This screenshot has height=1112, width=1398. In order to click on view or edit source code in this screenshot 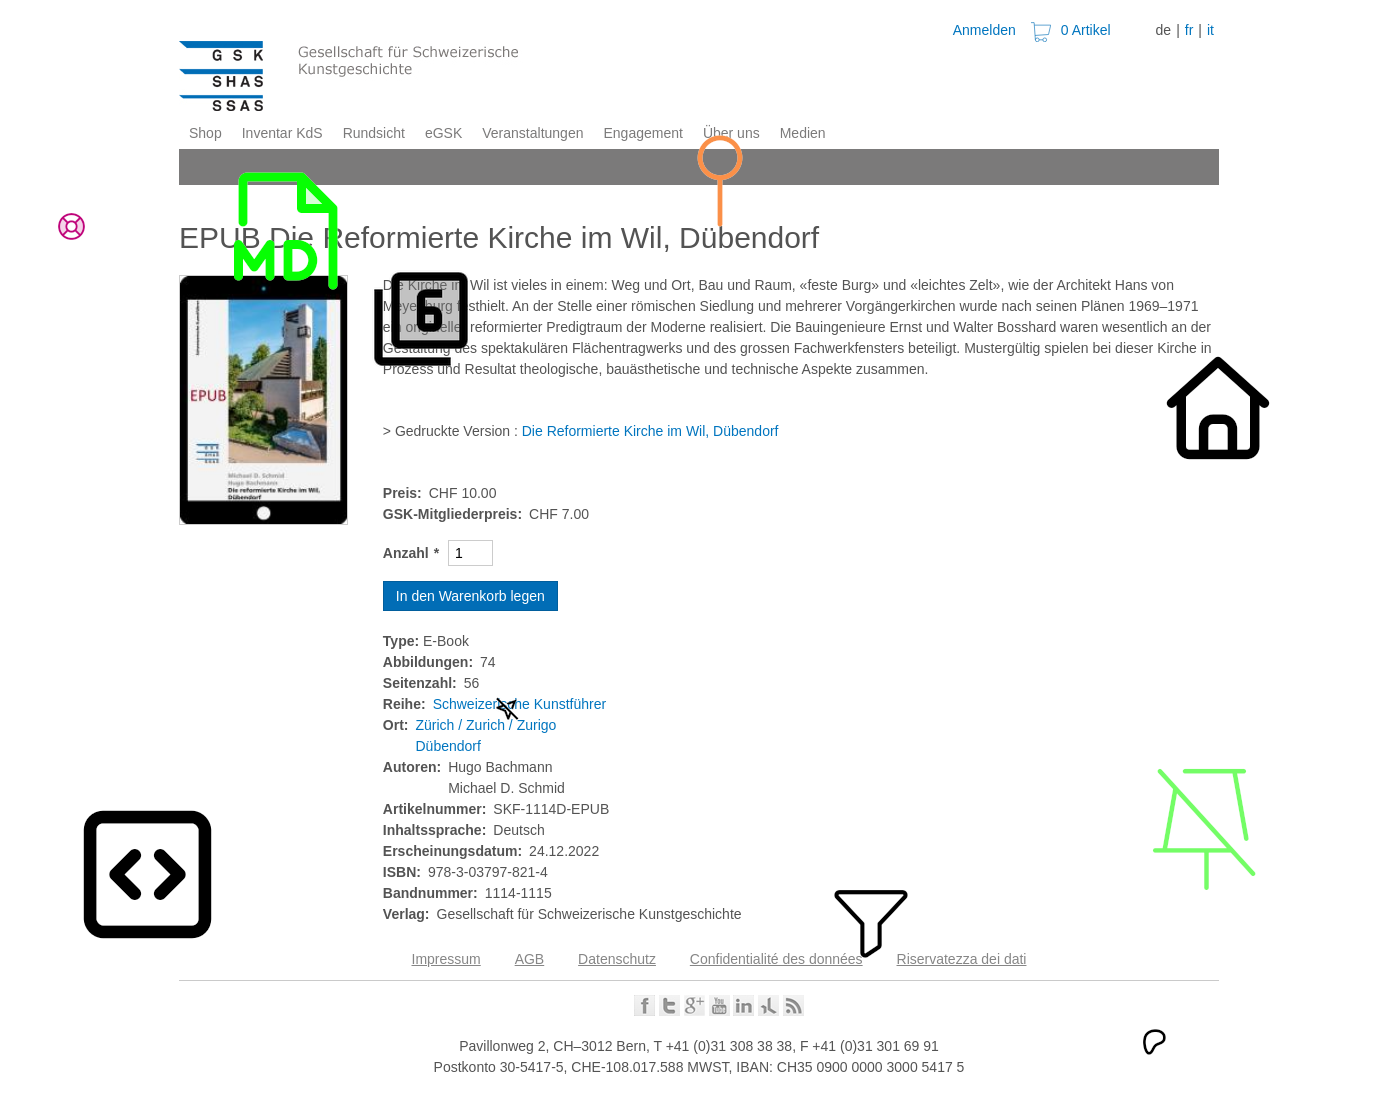, I will do `click(147, 874)`.